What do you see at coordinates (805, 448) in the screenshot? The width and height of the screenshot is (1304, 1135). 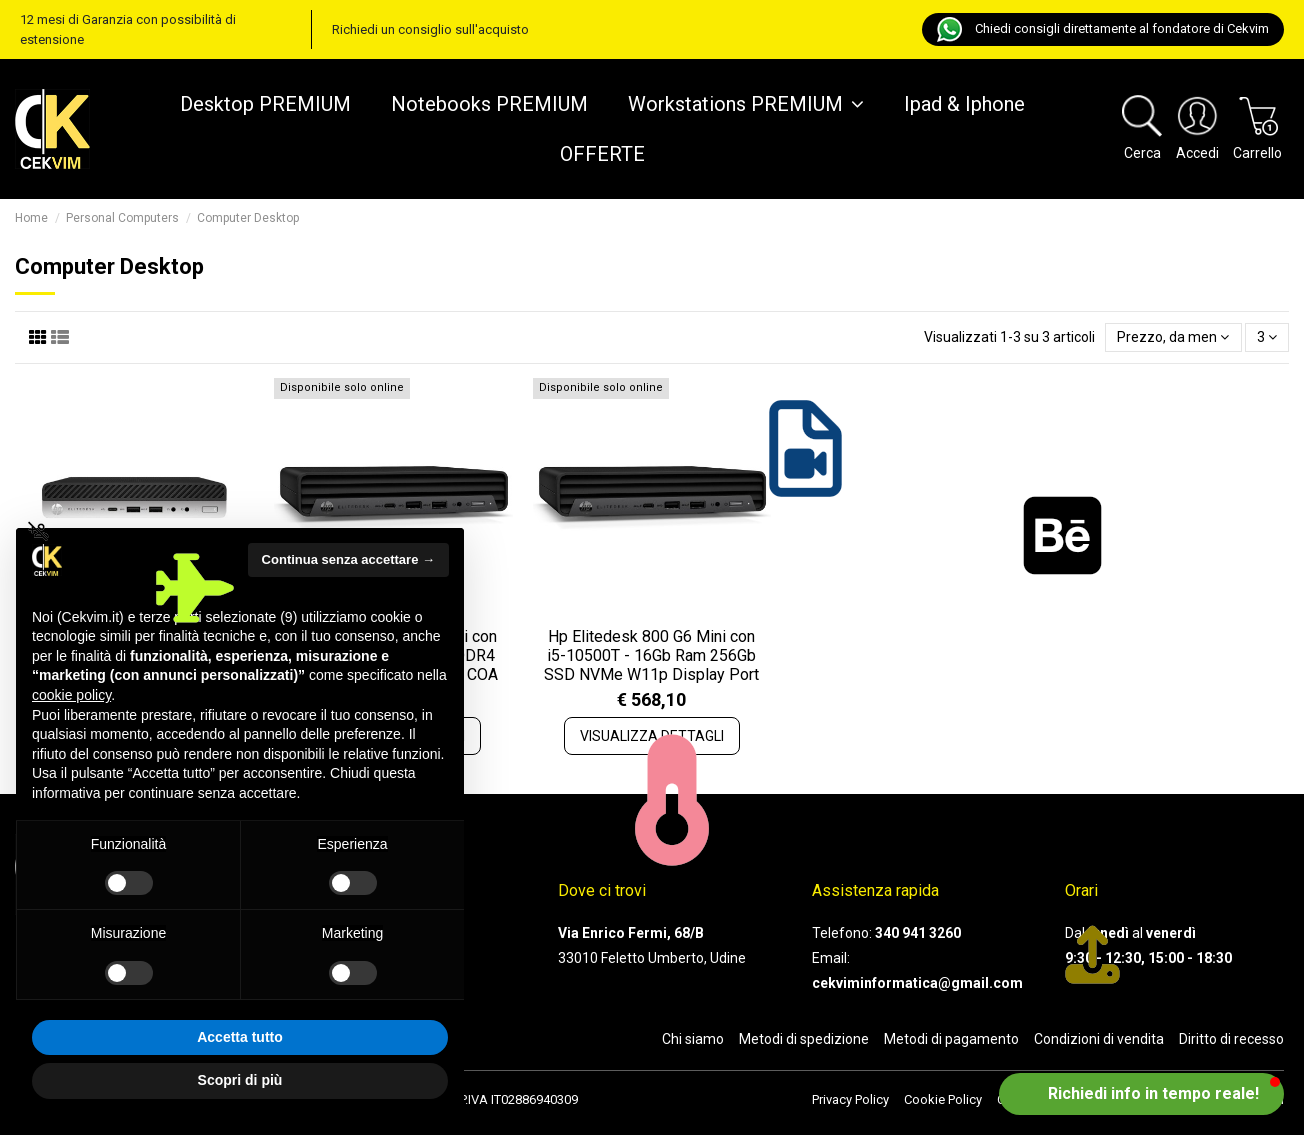 I see `view video file` at bounding box center [805, 448].